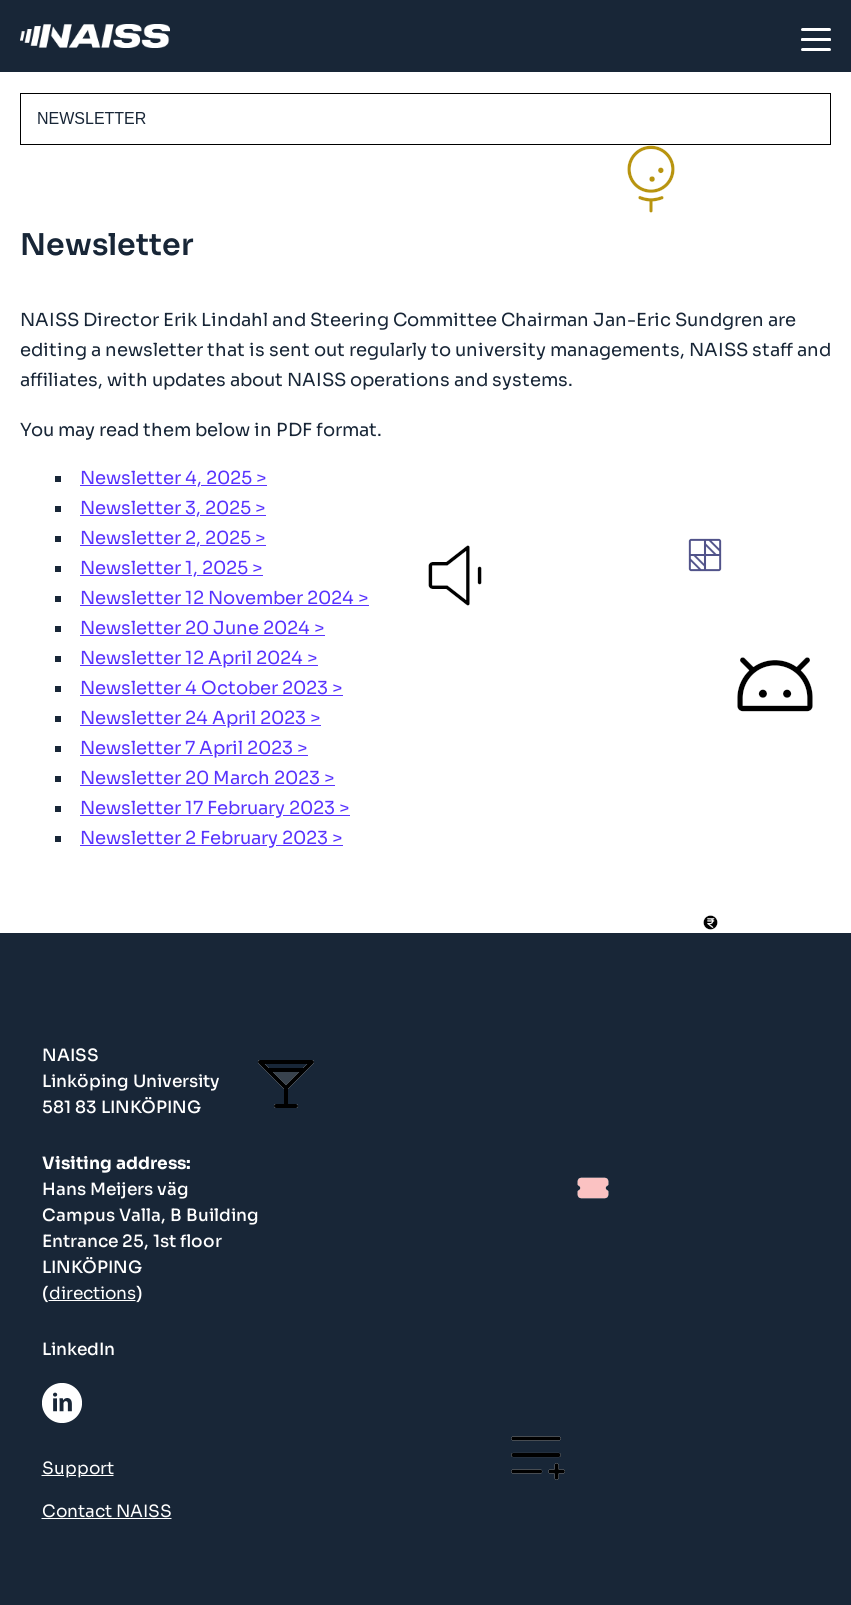 The image size is (851, 1605). Describe the element at coordinates (593, 1188) in the screenshot. I see `view your tickets or passes` at that location.